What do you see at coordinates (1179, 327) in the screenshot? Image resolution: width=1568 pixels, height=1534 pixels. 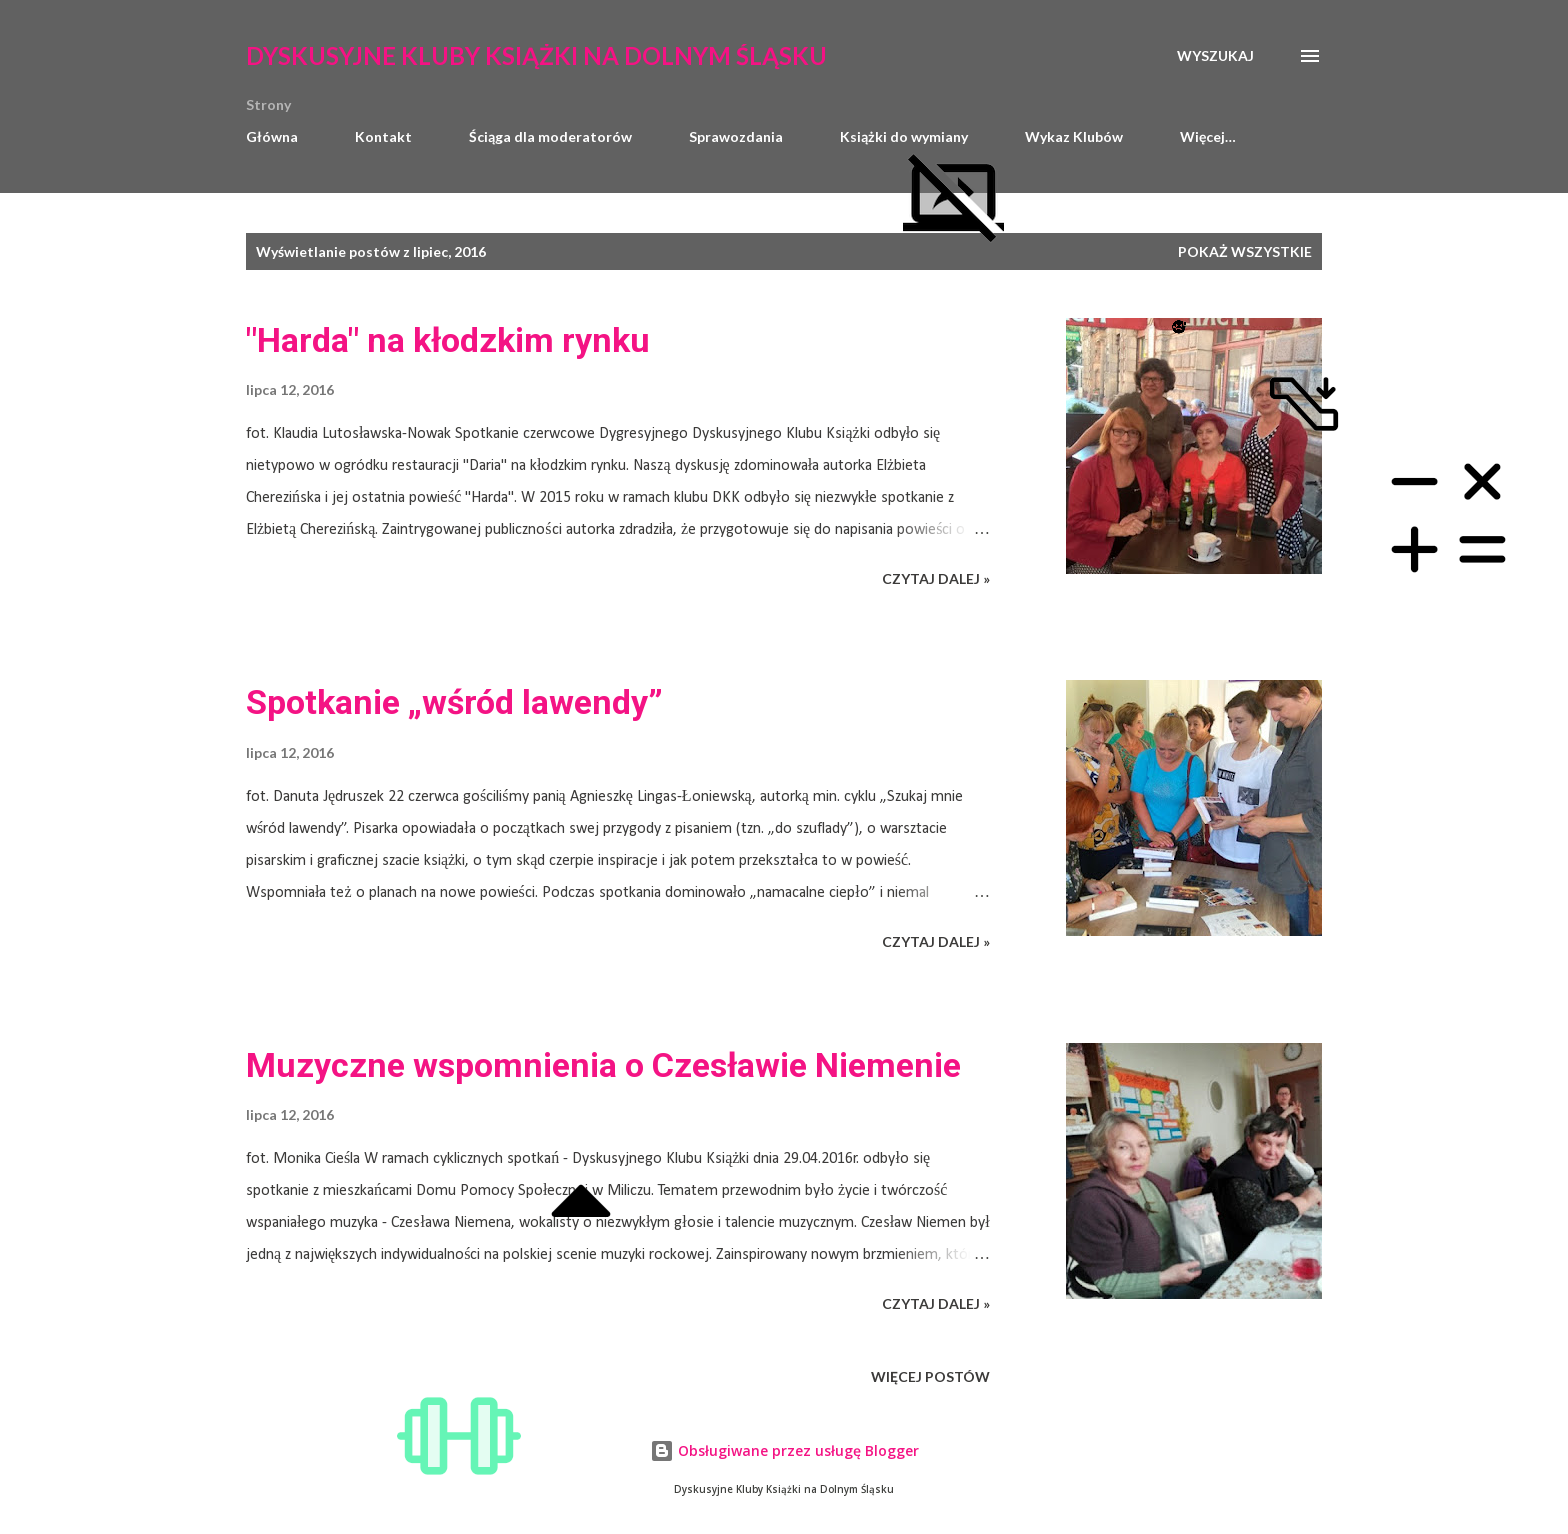 I see `report feeling unwell or sick` at bounding box center [1179, 327].